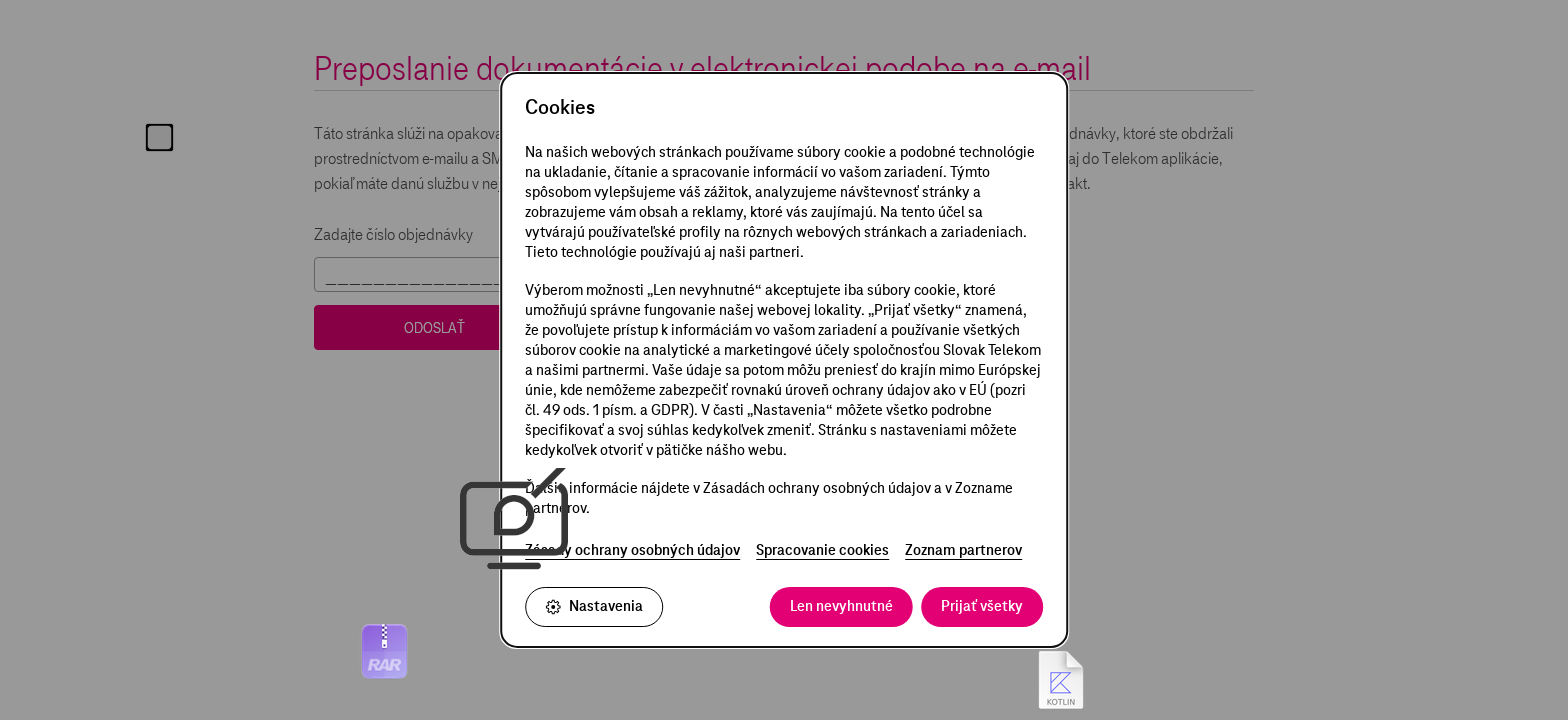 The height and width of the screenshot is (720, 1568). I want to click on a compressed RAR archive file, so click(384, 651).